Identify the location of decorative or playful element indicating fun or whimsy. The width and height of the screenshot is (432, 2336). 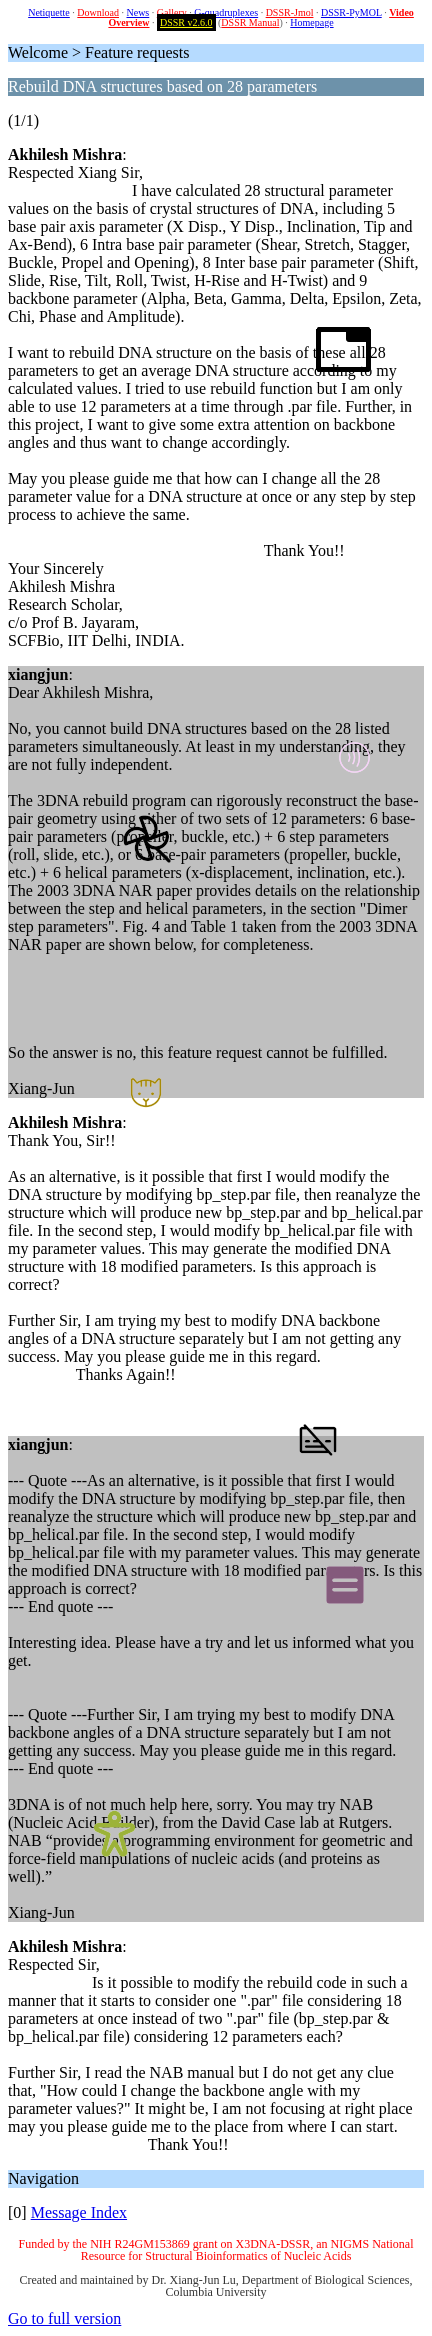
(148, 840).